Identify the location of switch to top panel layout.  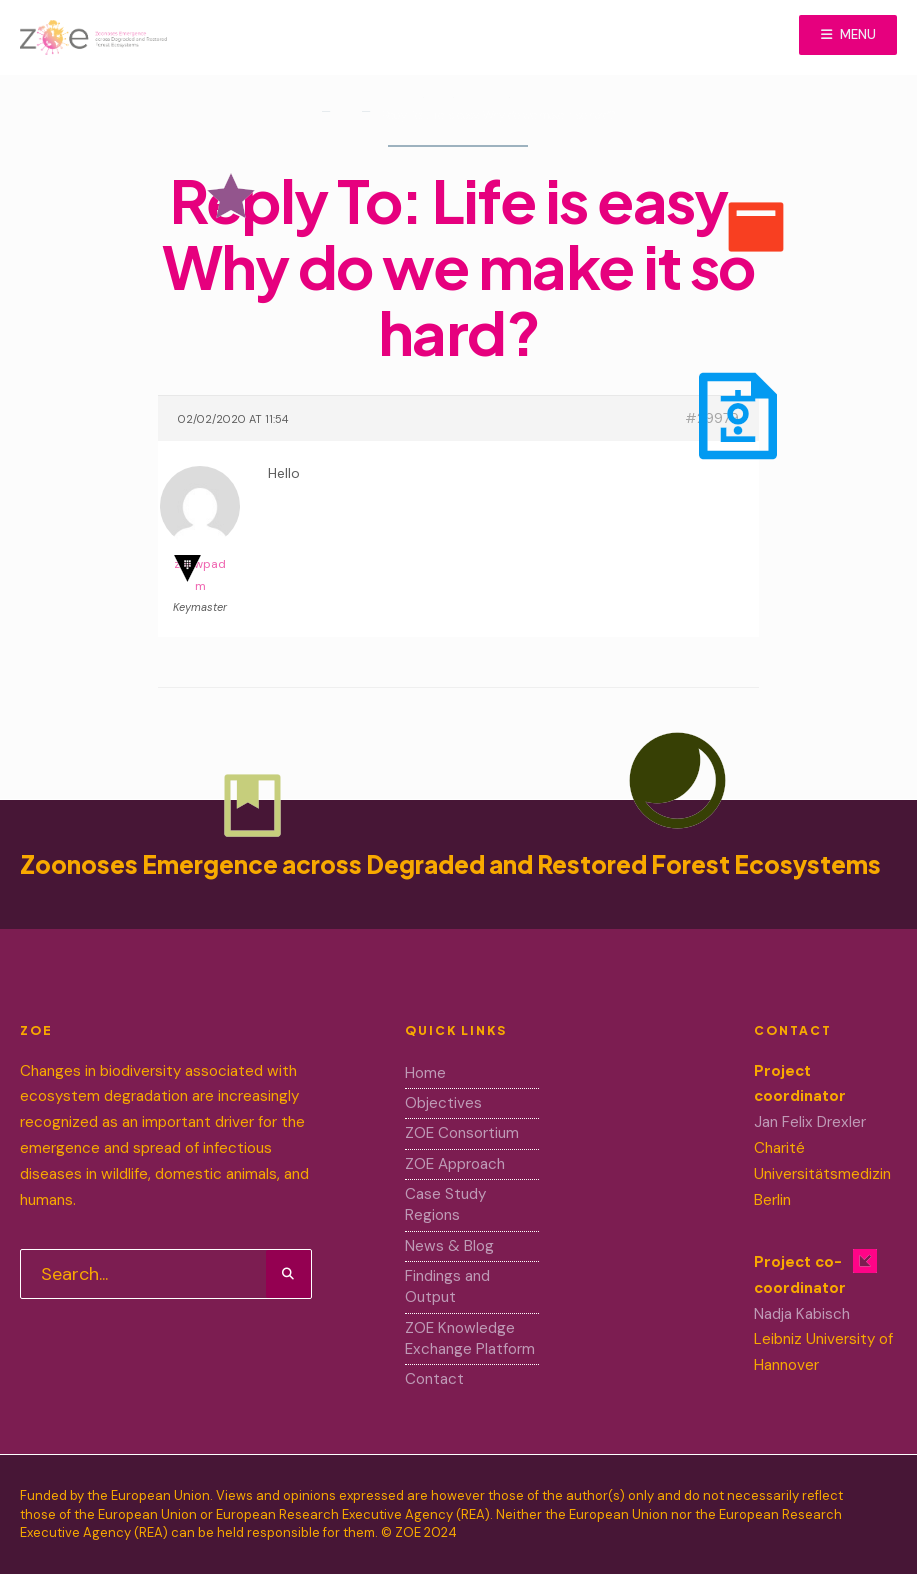
(756, 227).